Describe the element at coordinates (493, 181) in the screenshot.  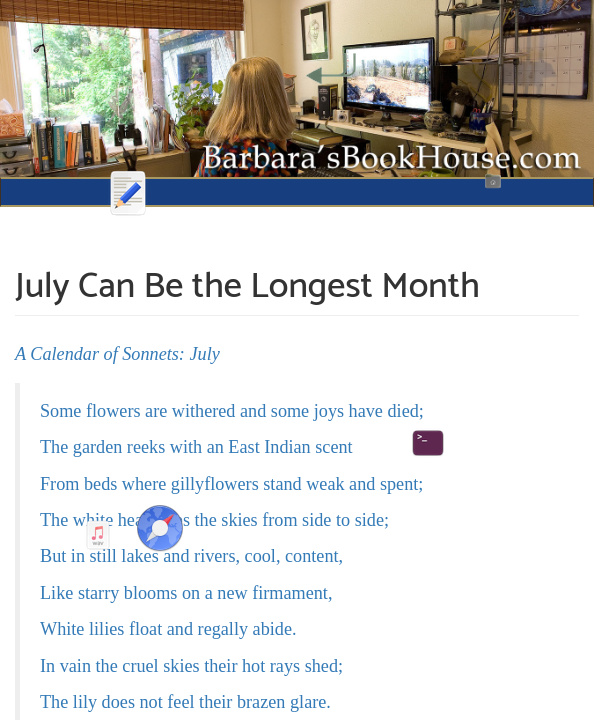
I see `access your home folder` at that location.